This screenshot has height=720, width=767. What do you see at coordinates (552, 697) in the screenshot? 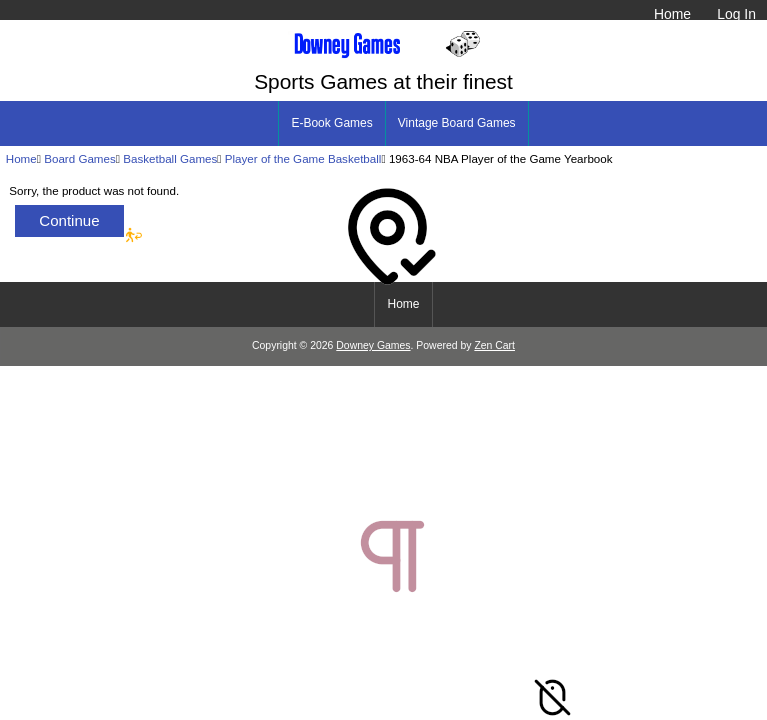
I see `mouse input disabled` at bounding box center [552, 697].